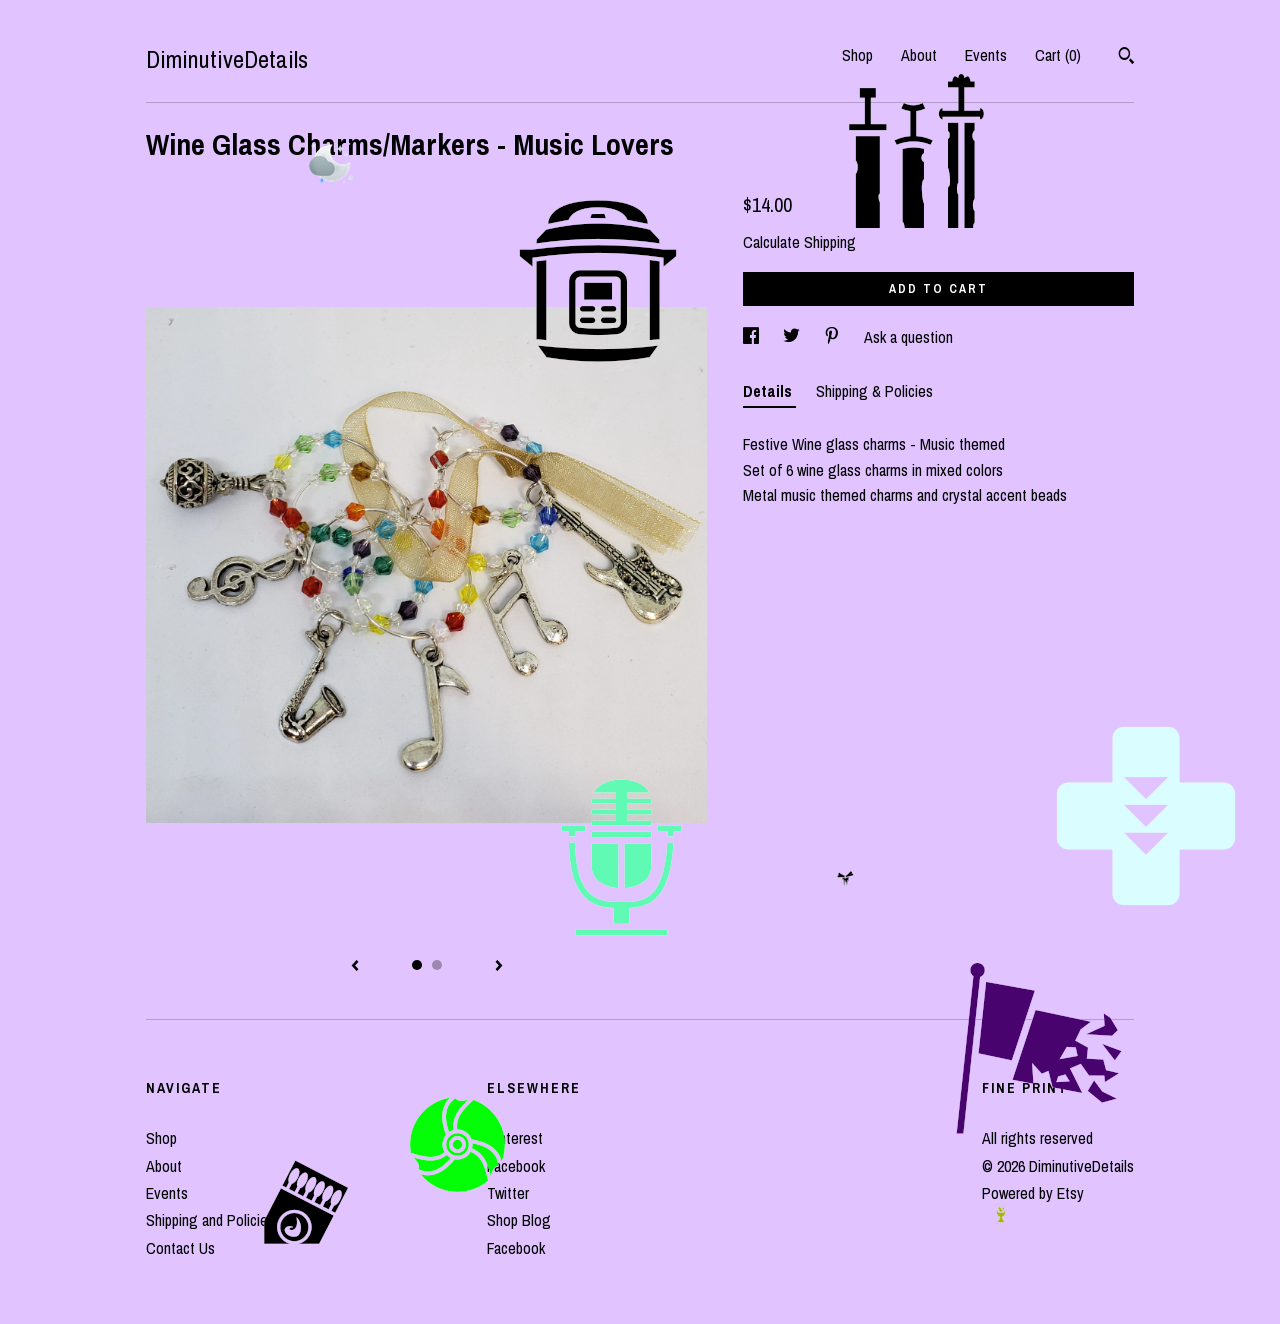 The height and width of the screenshot is (1324, 1280). Describe the element at coordinates (621, 857) in the screenshot. I see `access voice recording features` at that location.